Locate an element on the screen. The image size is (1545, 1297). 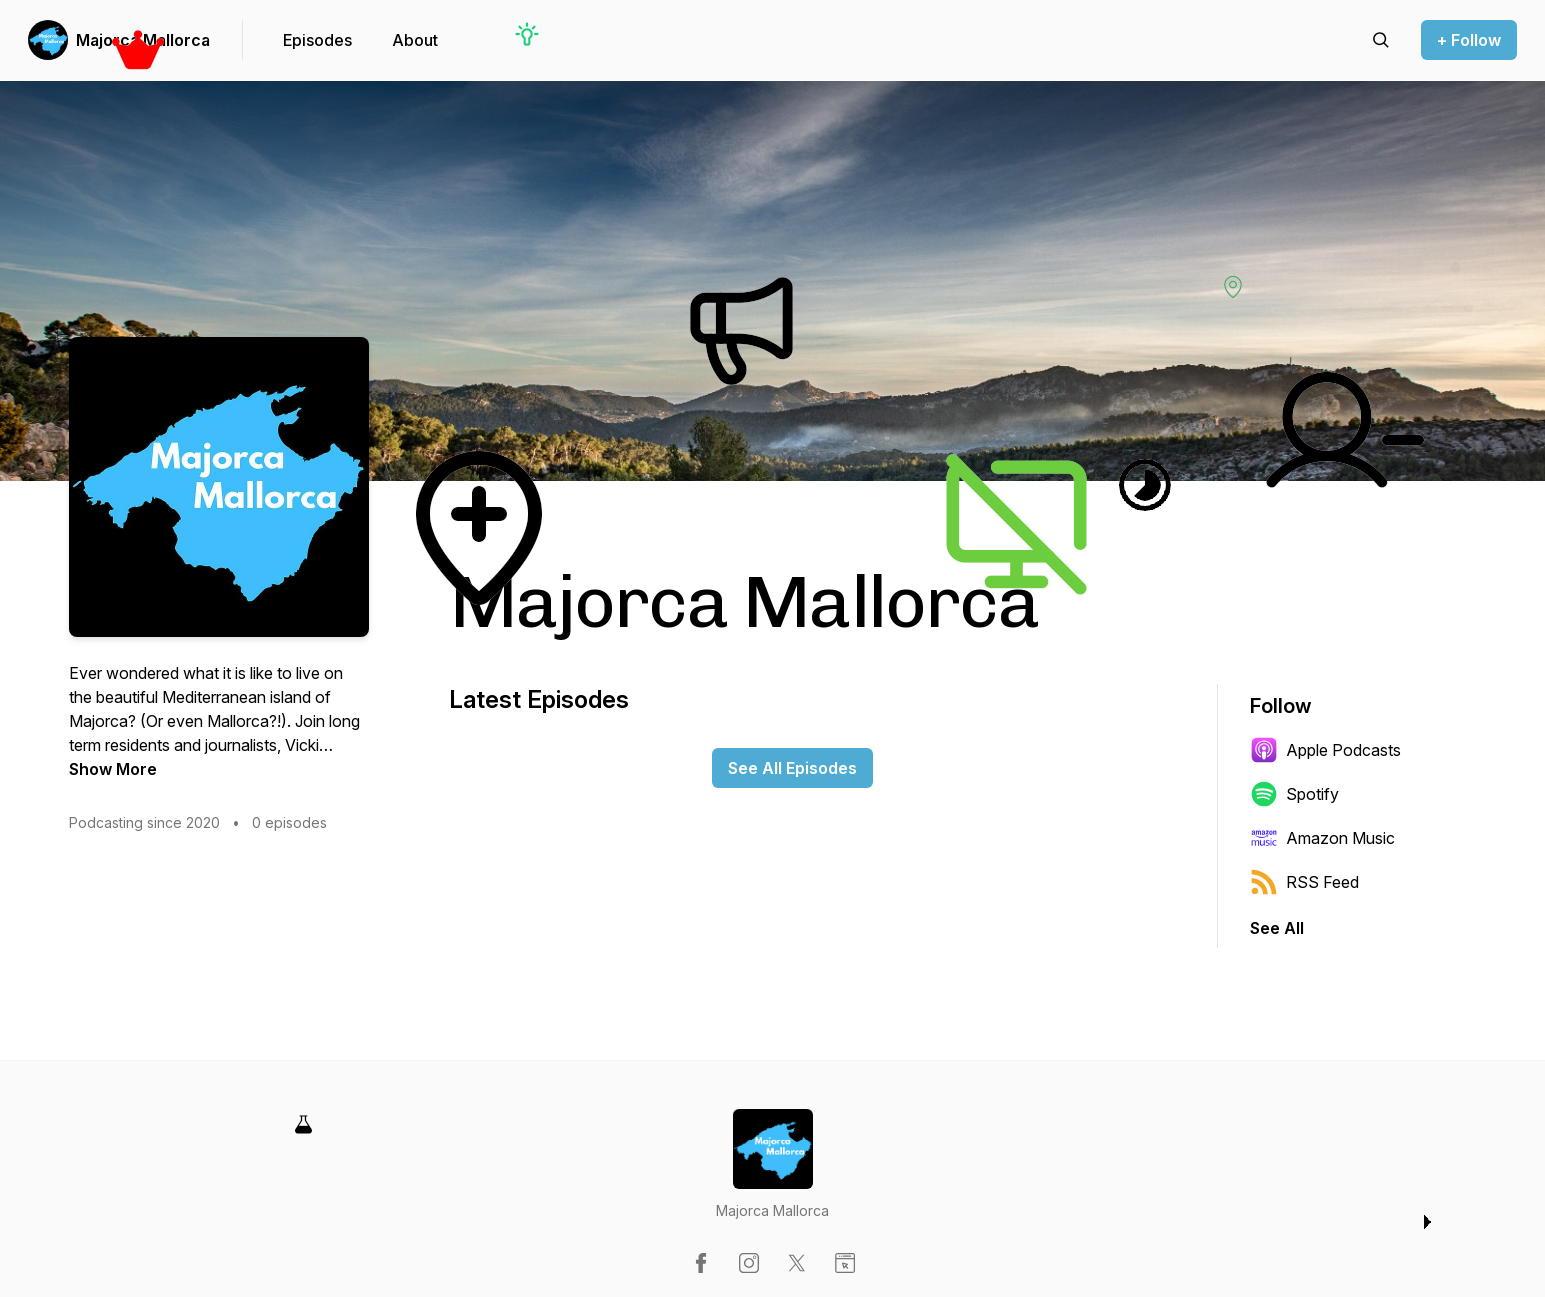
access lab or experimental features is located at coordinates (303, 1124).